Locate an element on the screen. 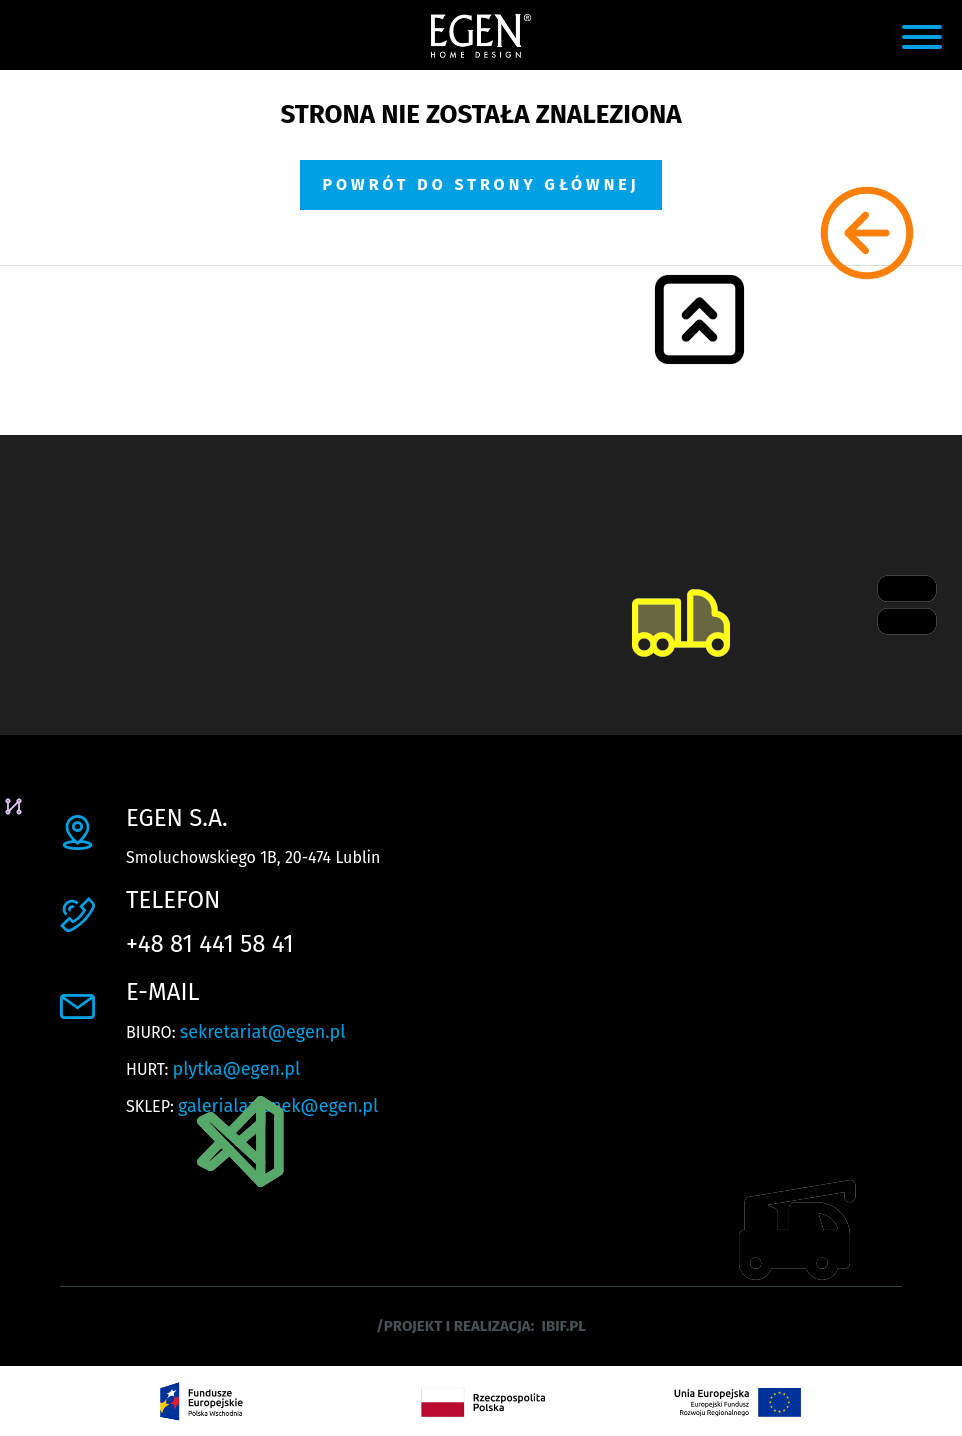 The width and height of the screenshot is (962, 1436). scroll to top of page is located at coordinates (699, 319).